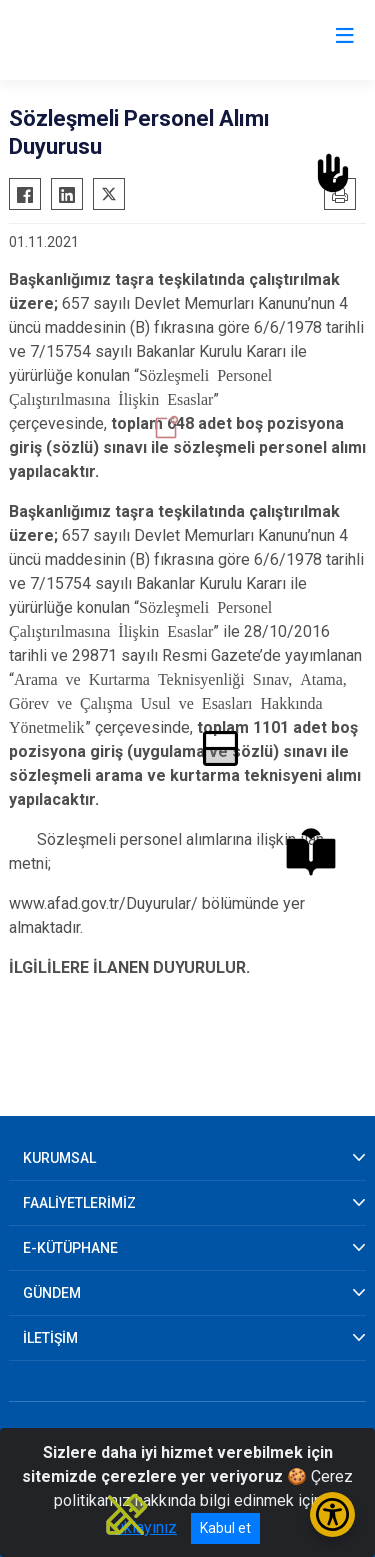 This screenshot has height=1557, width=375. What do you see at coordinates (333, 173) in the screenshot?
I see `stop or halt an action` at bounding box center [333, 173].